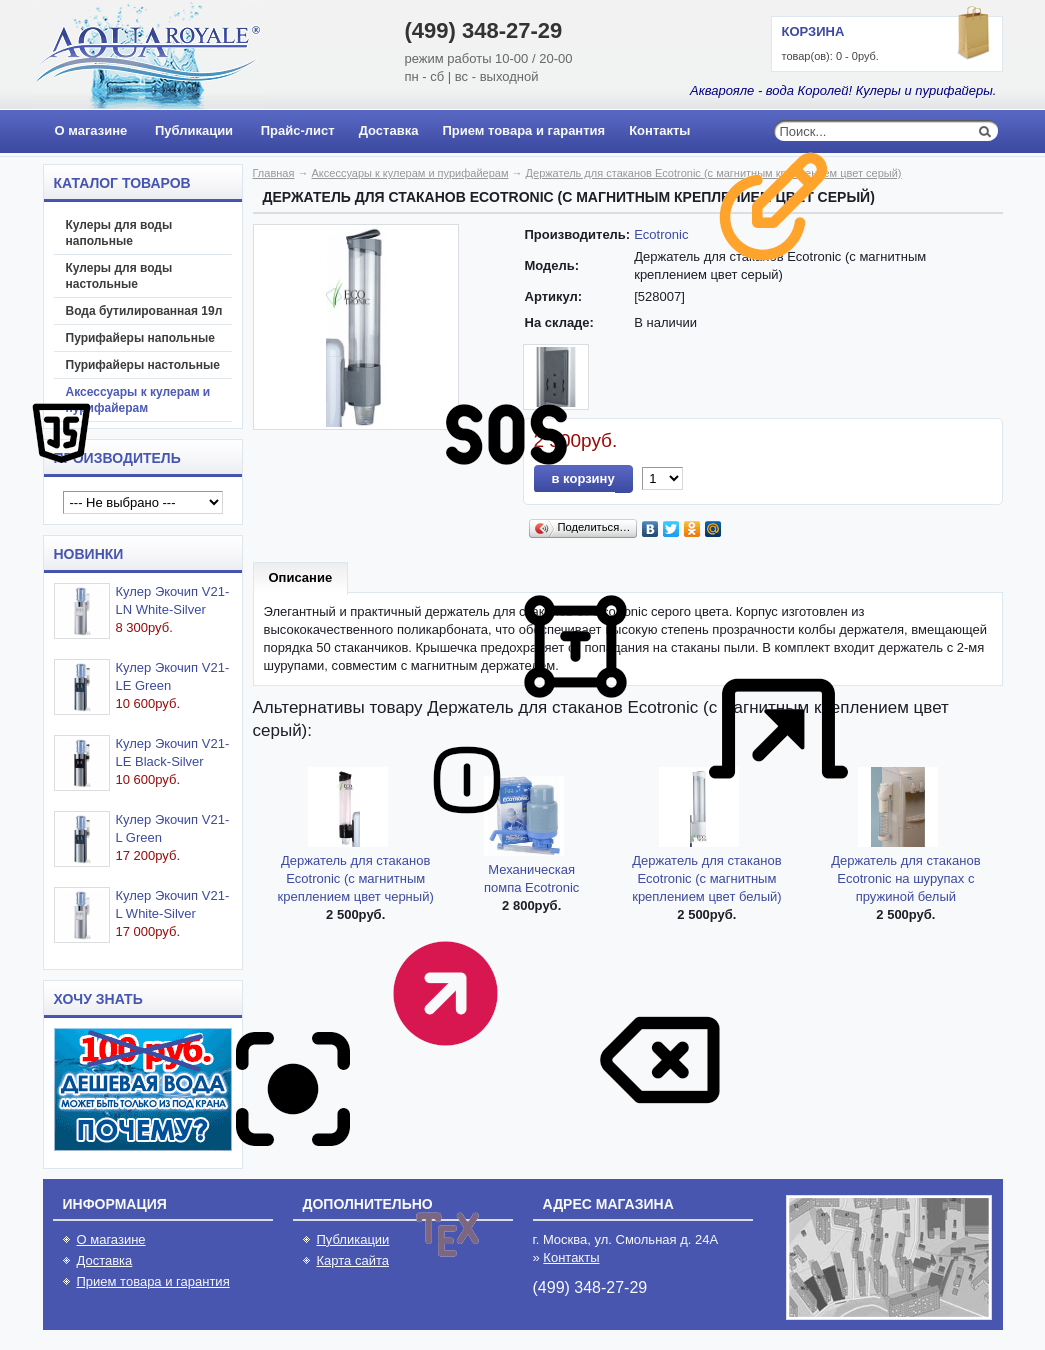  I want to click on indicates javascript code or file type, so click(61, 432).